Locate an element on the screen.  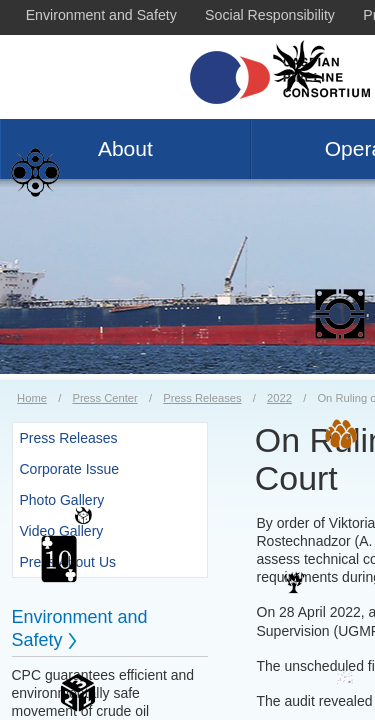
activate a risky or high-stakes game mode is located at coordinates (83, 515).